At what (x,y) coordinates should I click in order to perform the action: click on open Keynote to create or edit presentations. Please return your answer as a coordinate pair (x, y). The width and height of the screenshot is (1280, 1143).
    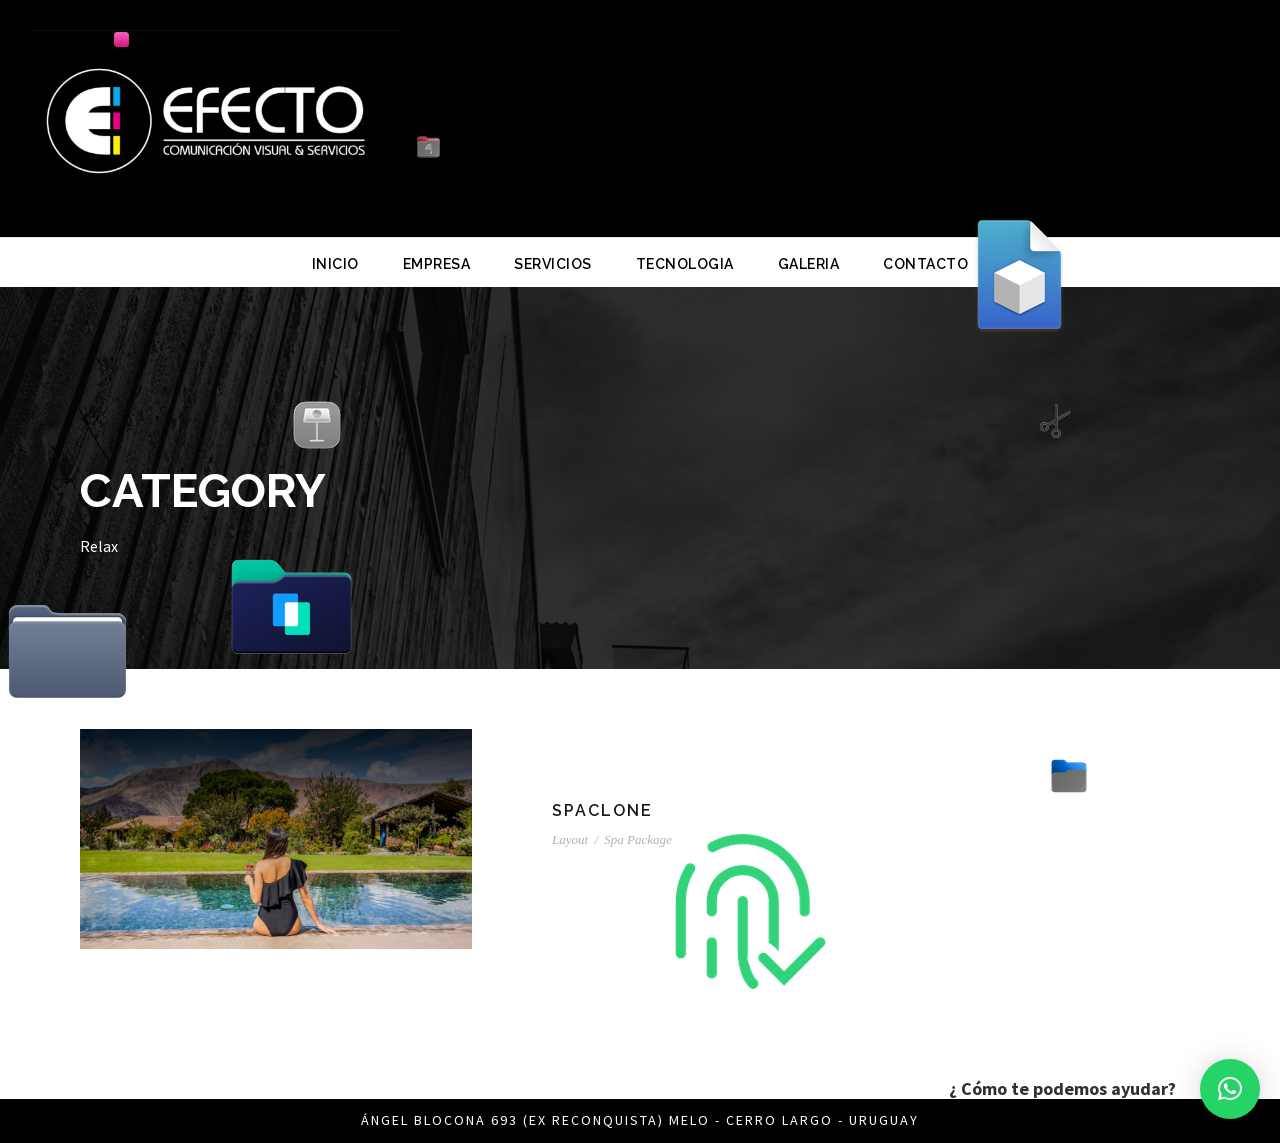
    Looking at the image, I should click on (317, 425).